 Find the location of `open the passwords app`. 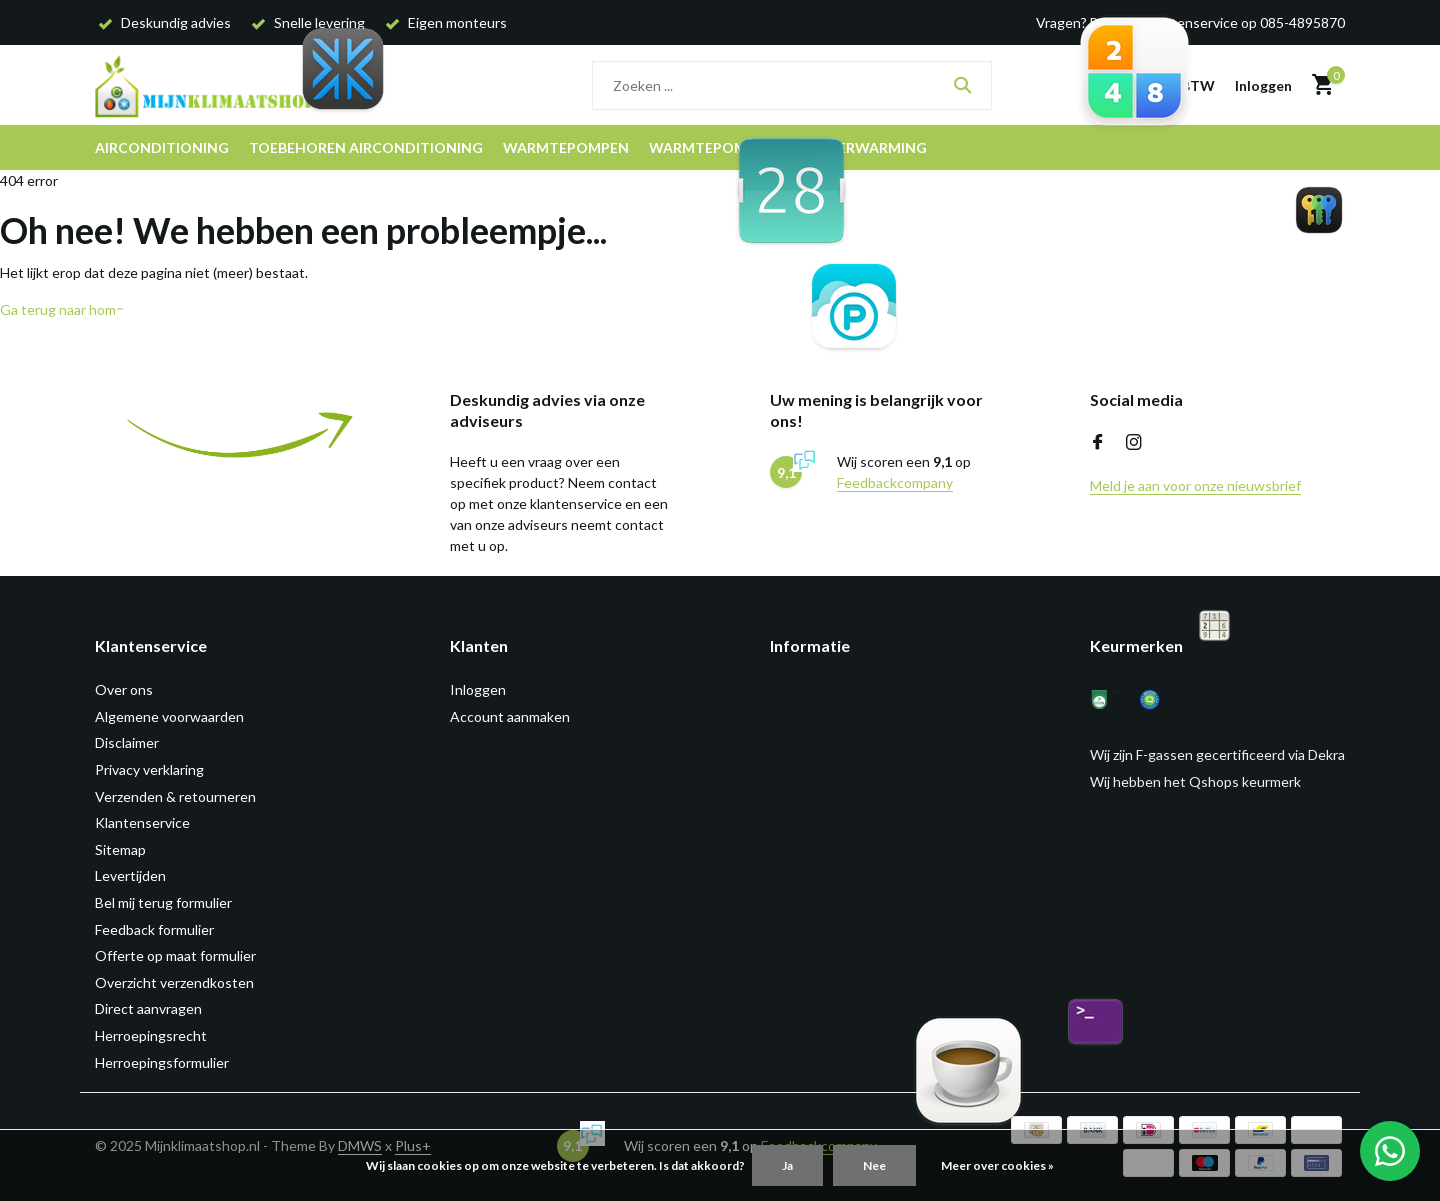

open the passwords app is located at coordinates (1319, 210).